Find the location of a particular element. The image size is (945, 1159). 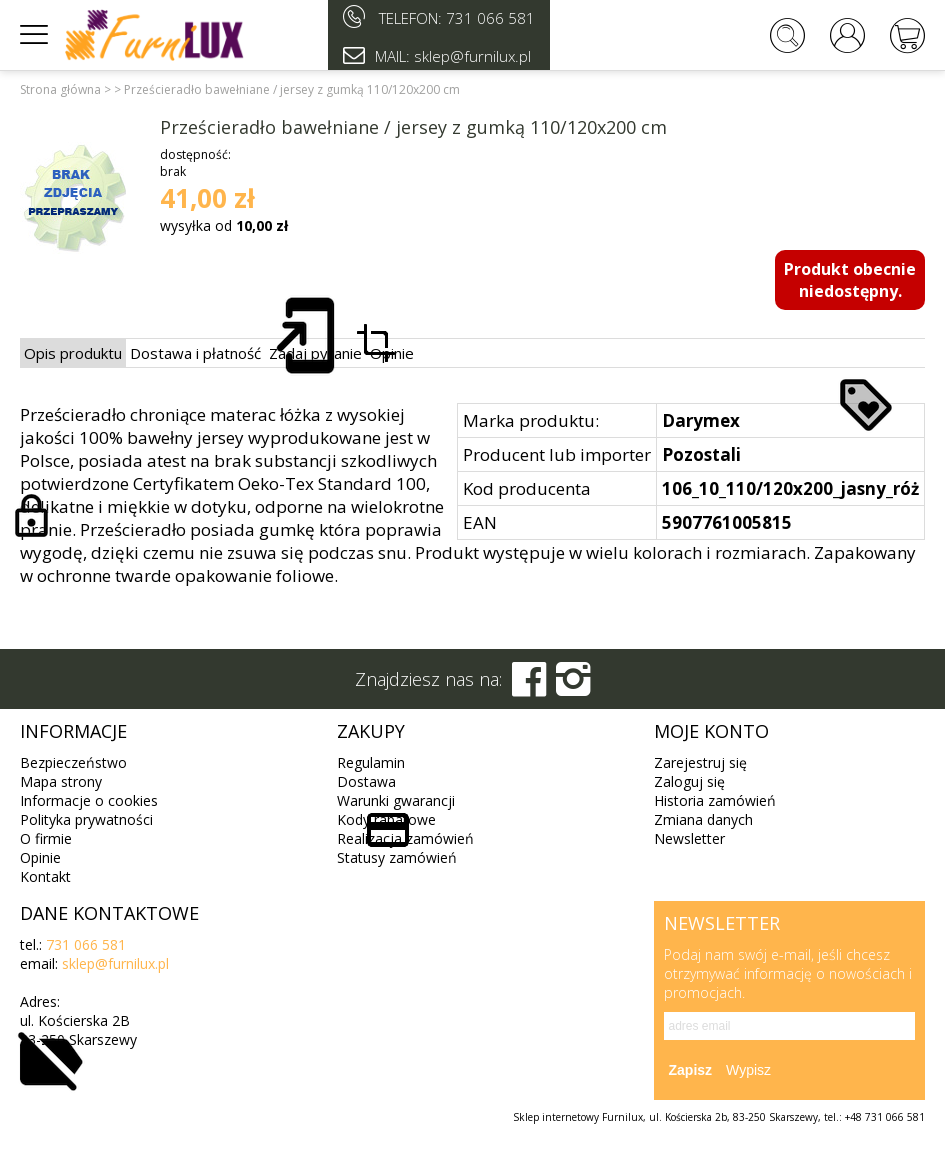

crop an image is located at coordinates (376, 343).